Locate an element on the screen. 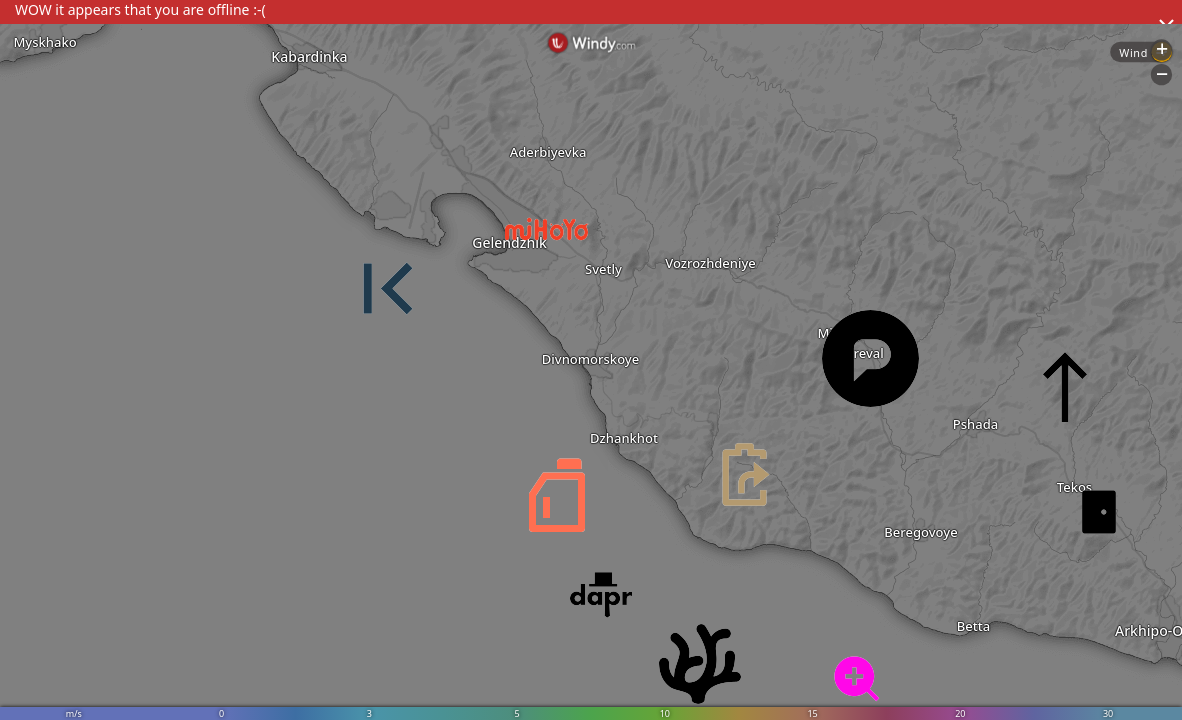 Image resolution: width=1182 pixels, height=720 pixels. scroll to top of page is located at coordinates (1065, 387).